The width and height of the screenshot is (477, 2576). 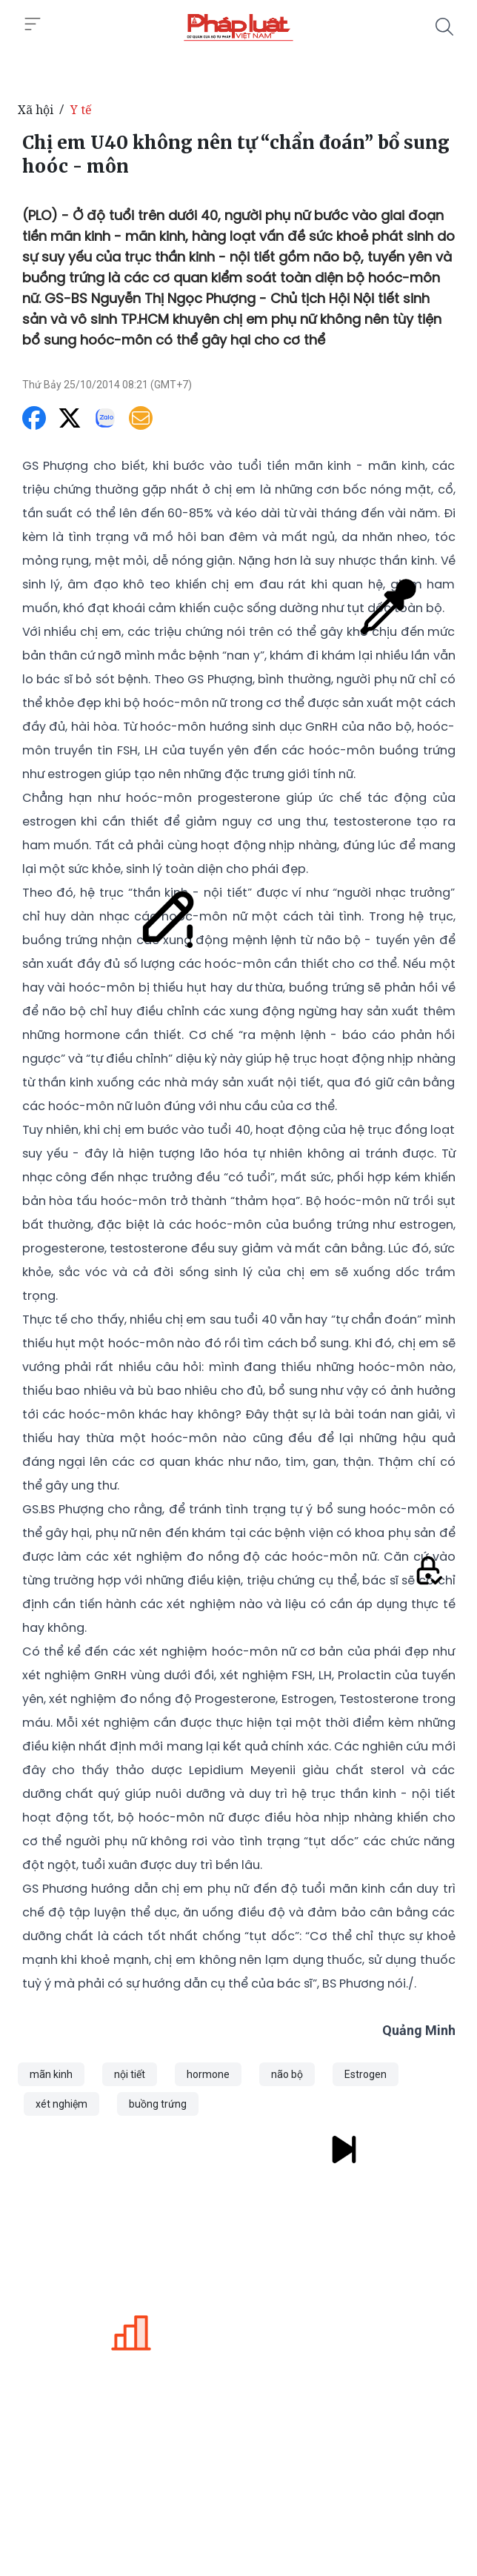 What do you see at coordinates (428, 1570) in the screenshot?
I see `indicates secure or verified connection` at bounding box center [428, 1570].